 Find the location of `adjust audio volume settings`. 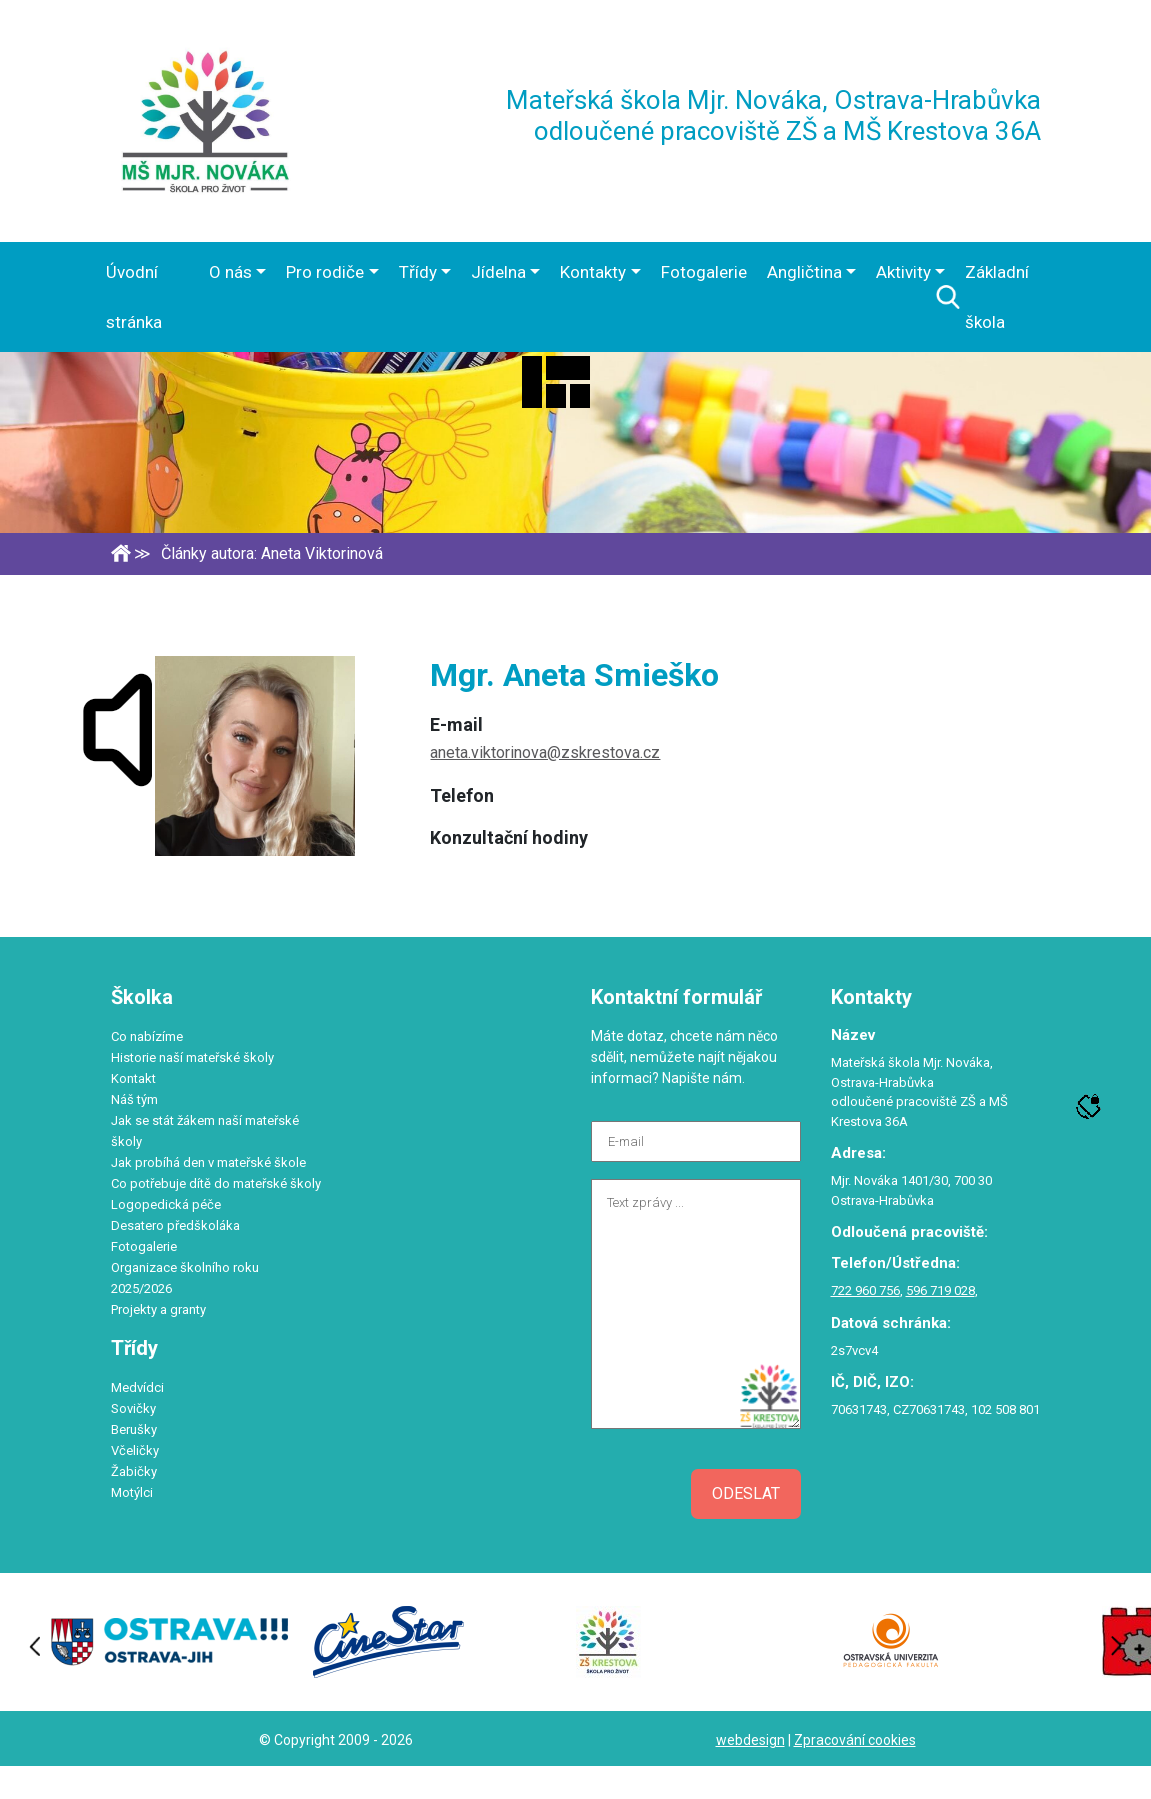

adjust audio volume settings is located at coordinates (152, 730).